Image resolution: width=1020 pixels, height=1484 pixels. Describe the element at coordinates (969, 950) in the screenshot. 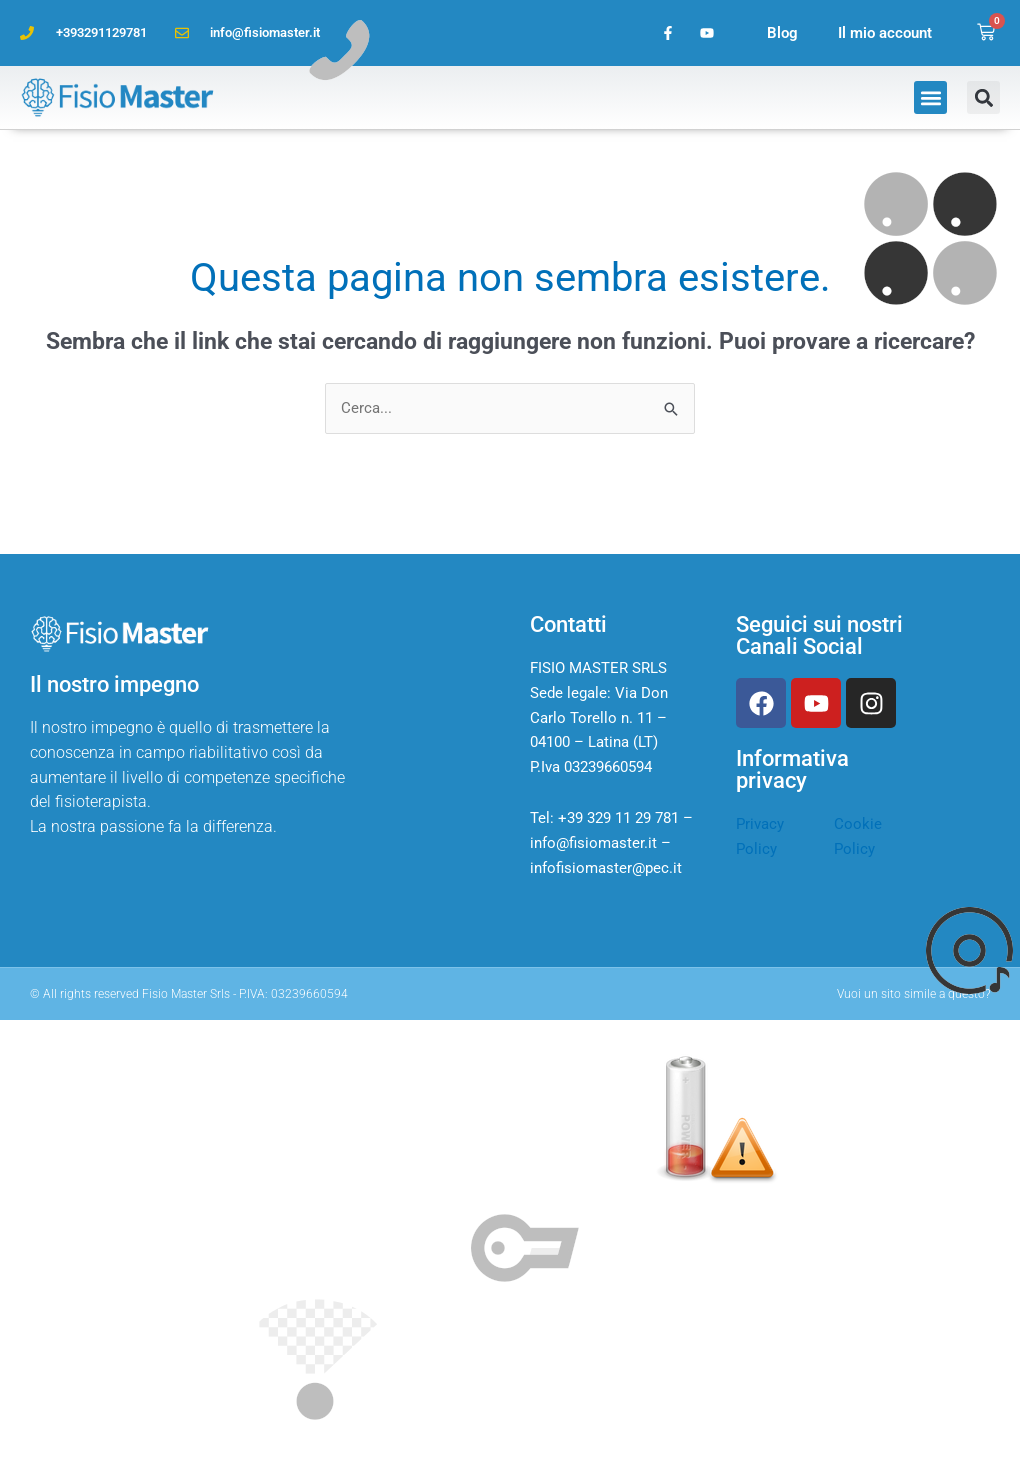

I see `audio CD or music disc` at that location.